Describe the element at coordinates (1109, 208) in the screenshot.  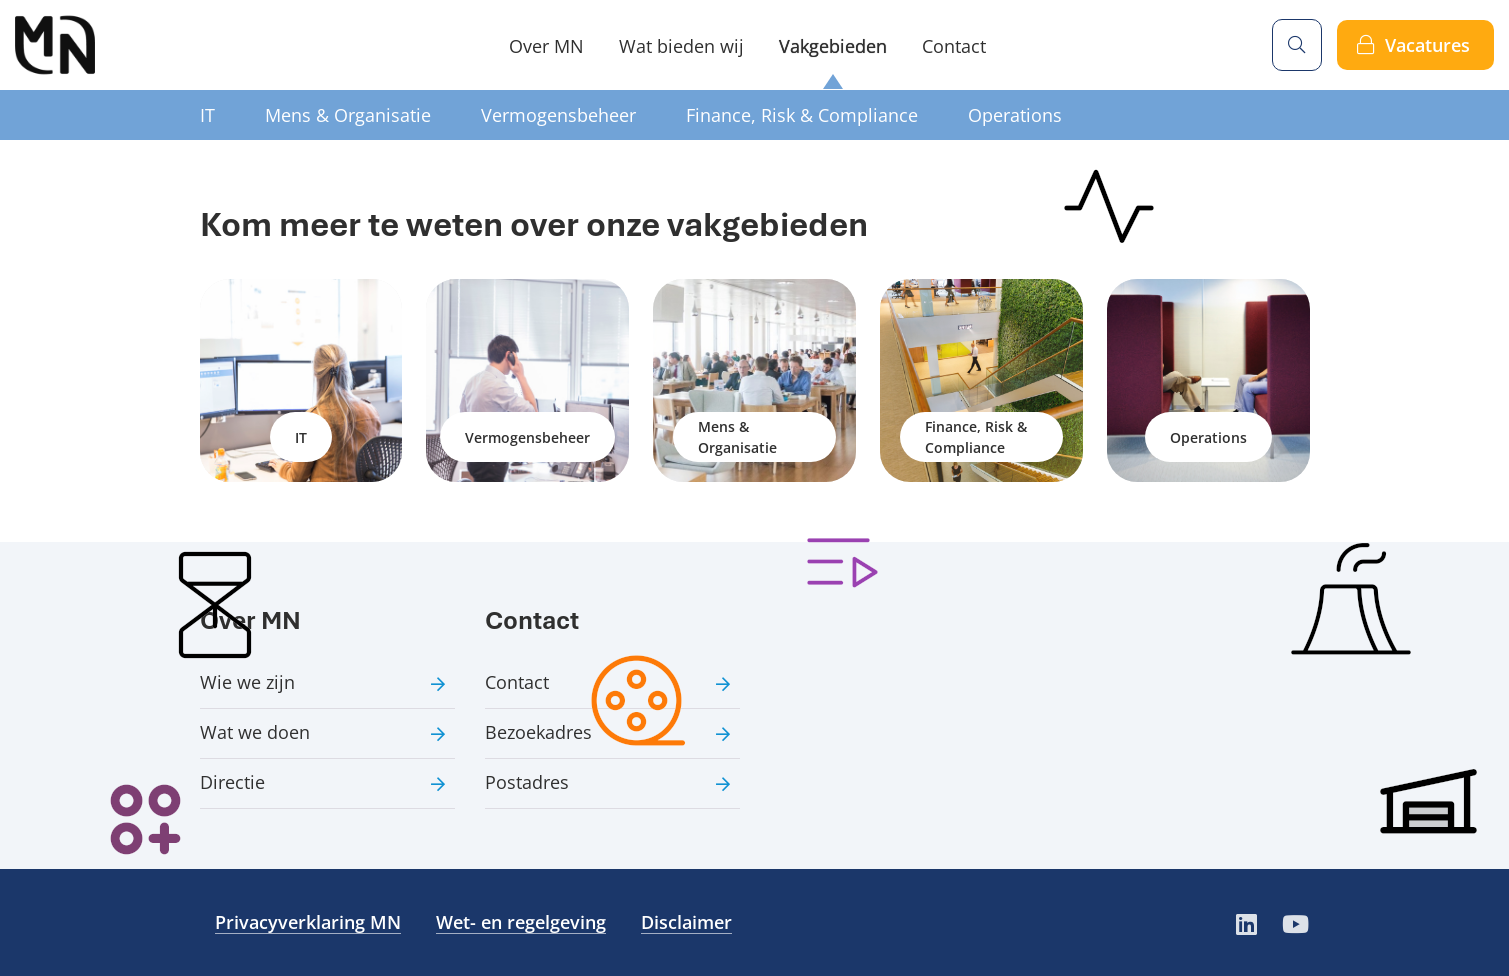
I see `view health or heart rate data` at that location.